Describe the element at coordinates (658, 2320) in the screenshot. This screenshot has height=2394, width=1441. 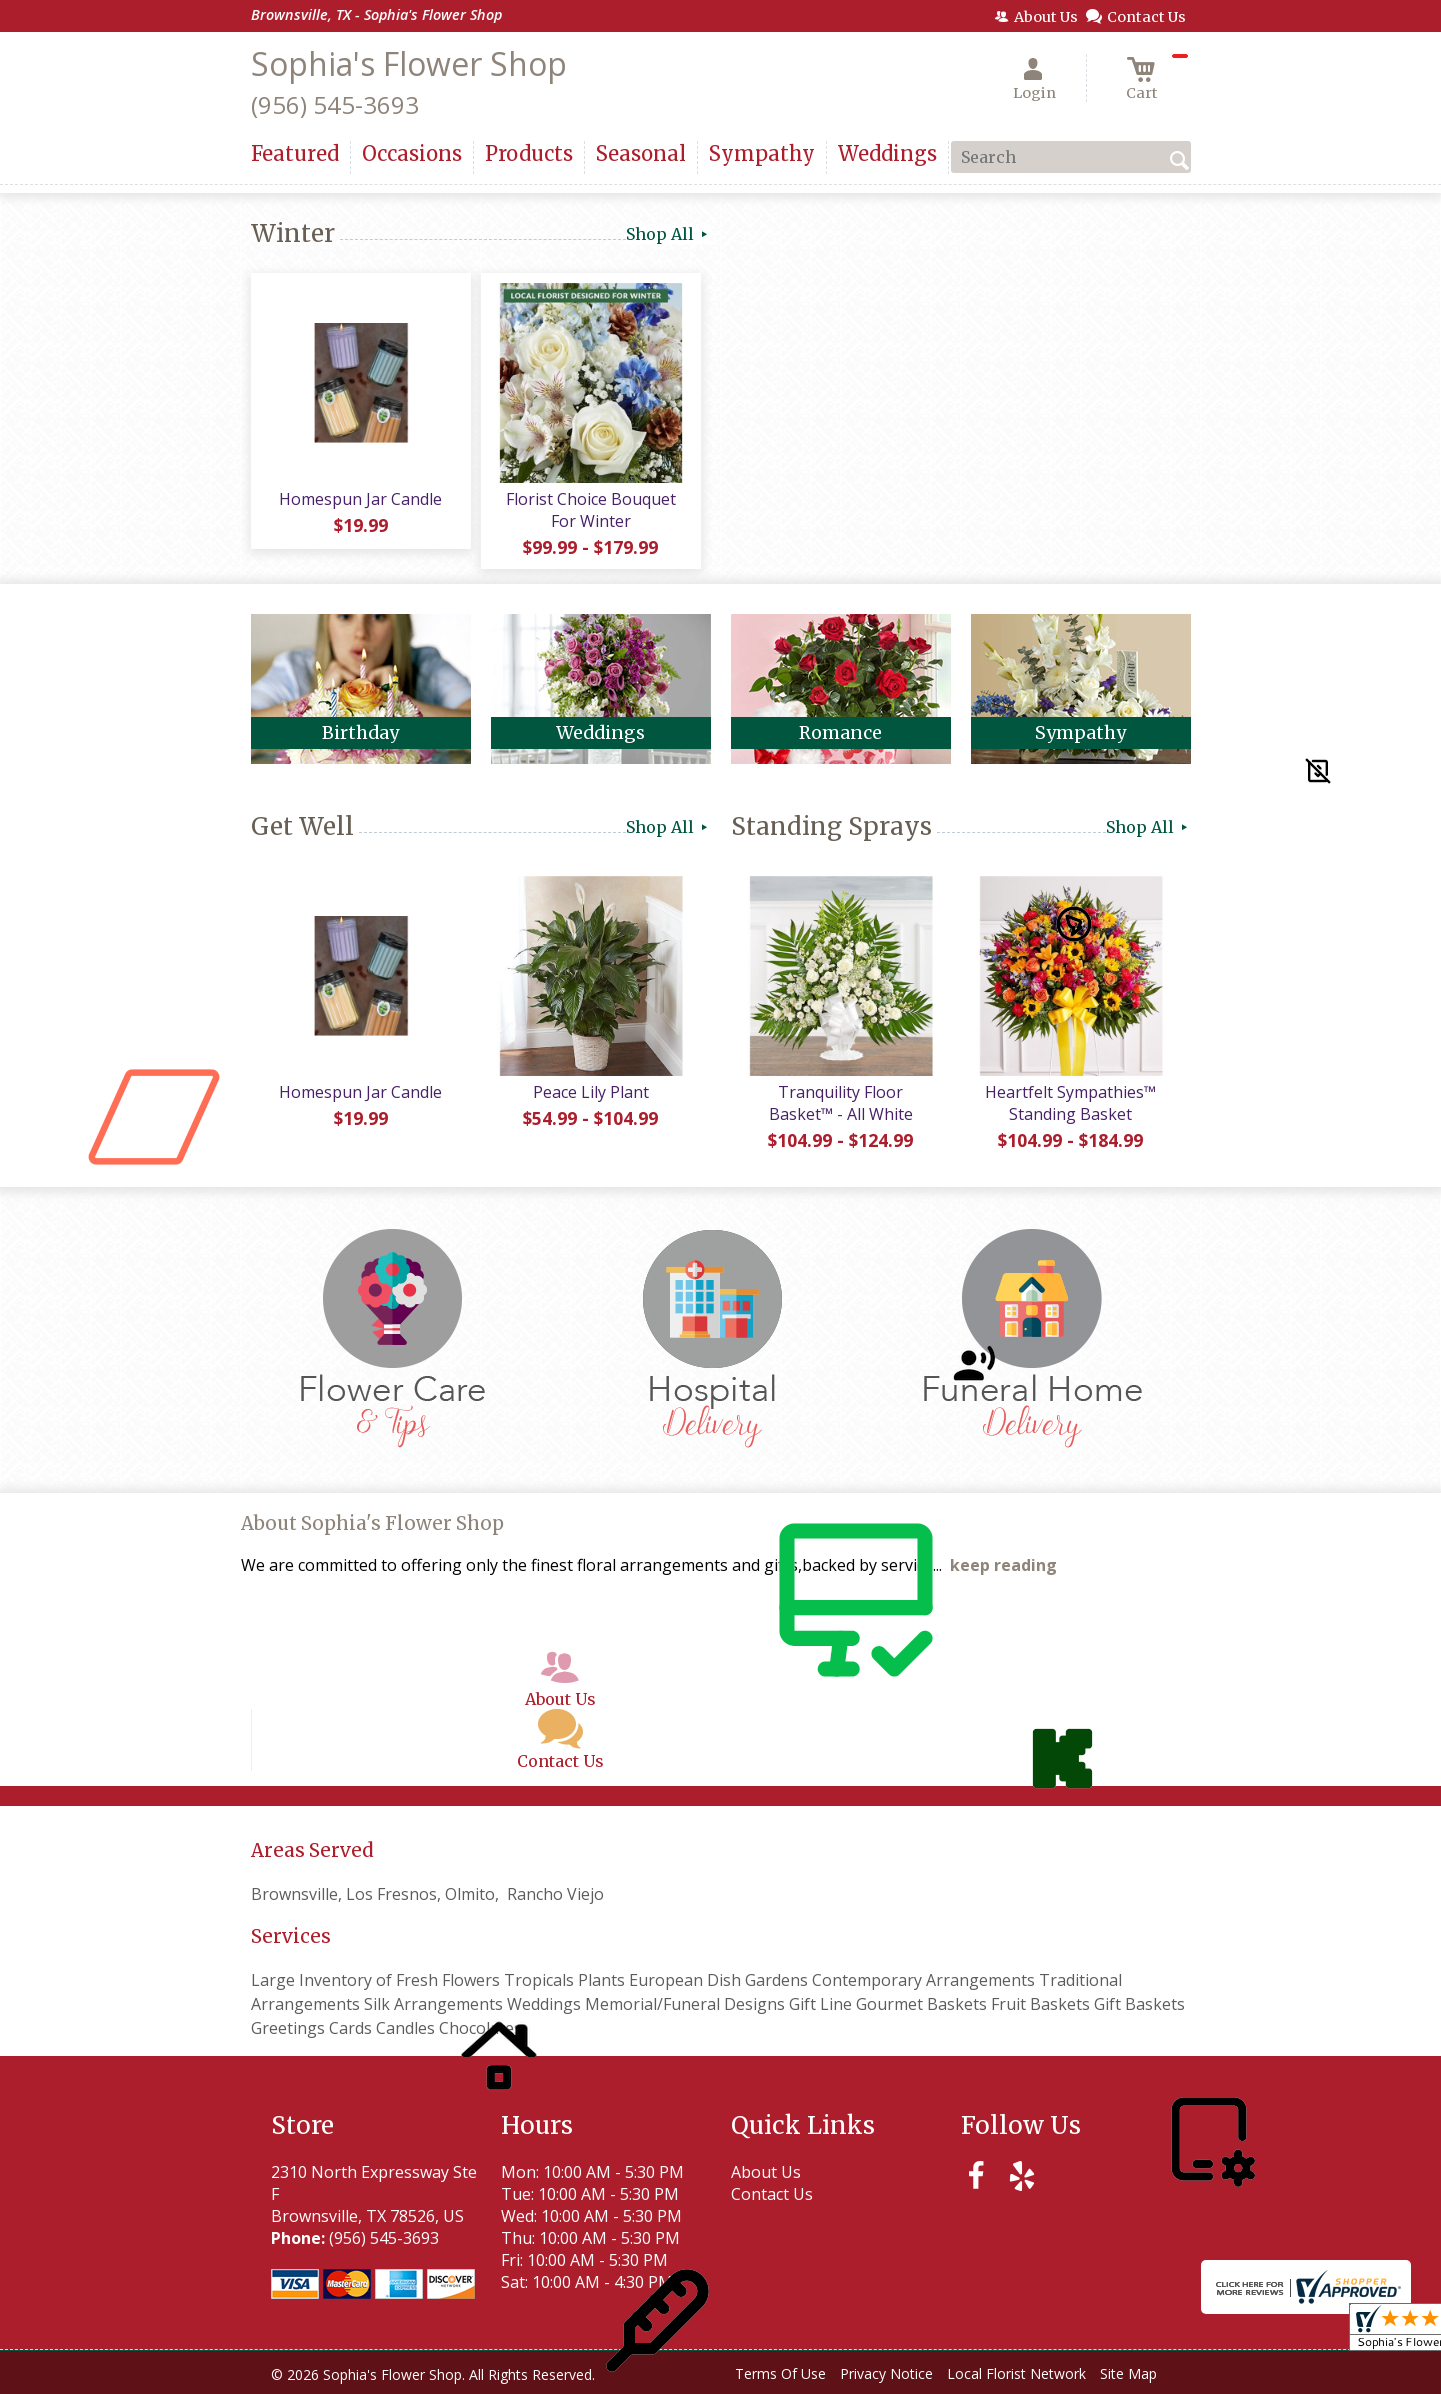
I see `view current temperature reading` at that location.